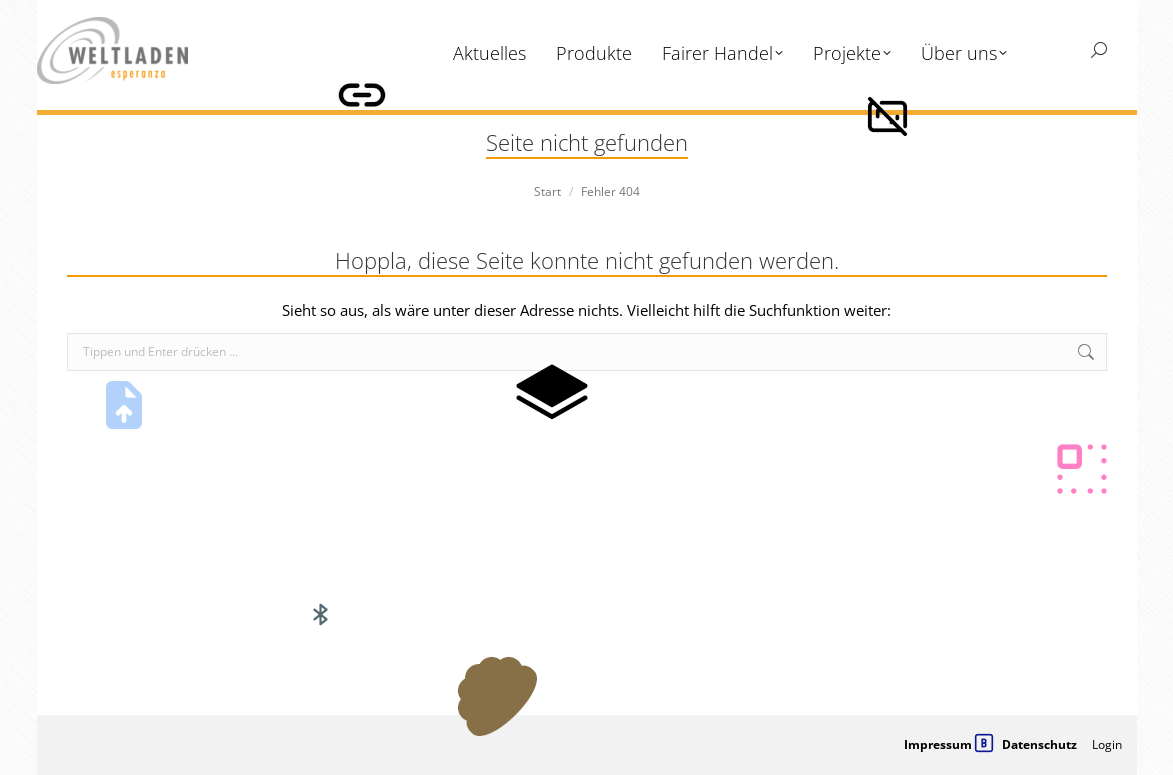 This screenshot has width=1173, height=775. What do you see at coordinates (552, 393) in the screenshot?
I see `view layers or stacked content` at bounding box center [552, 393].